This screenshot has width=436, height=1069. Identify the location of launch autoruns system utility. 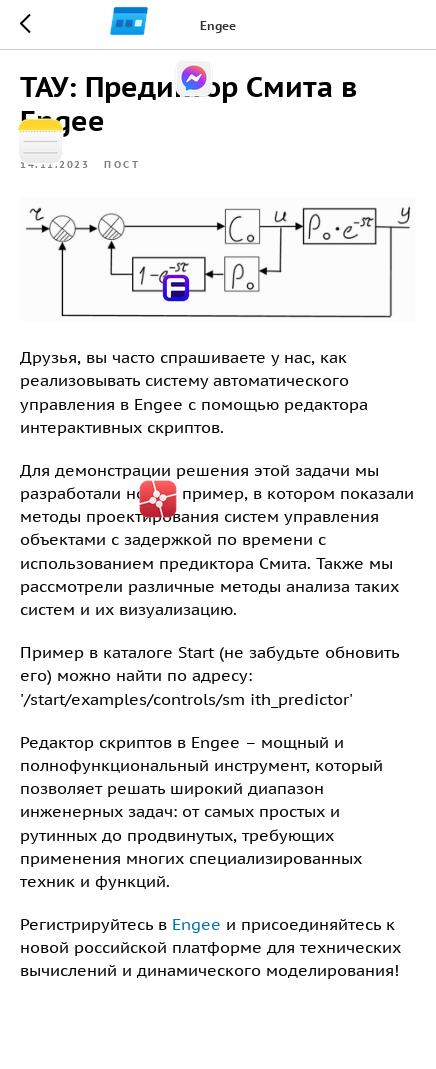
(129, 21).